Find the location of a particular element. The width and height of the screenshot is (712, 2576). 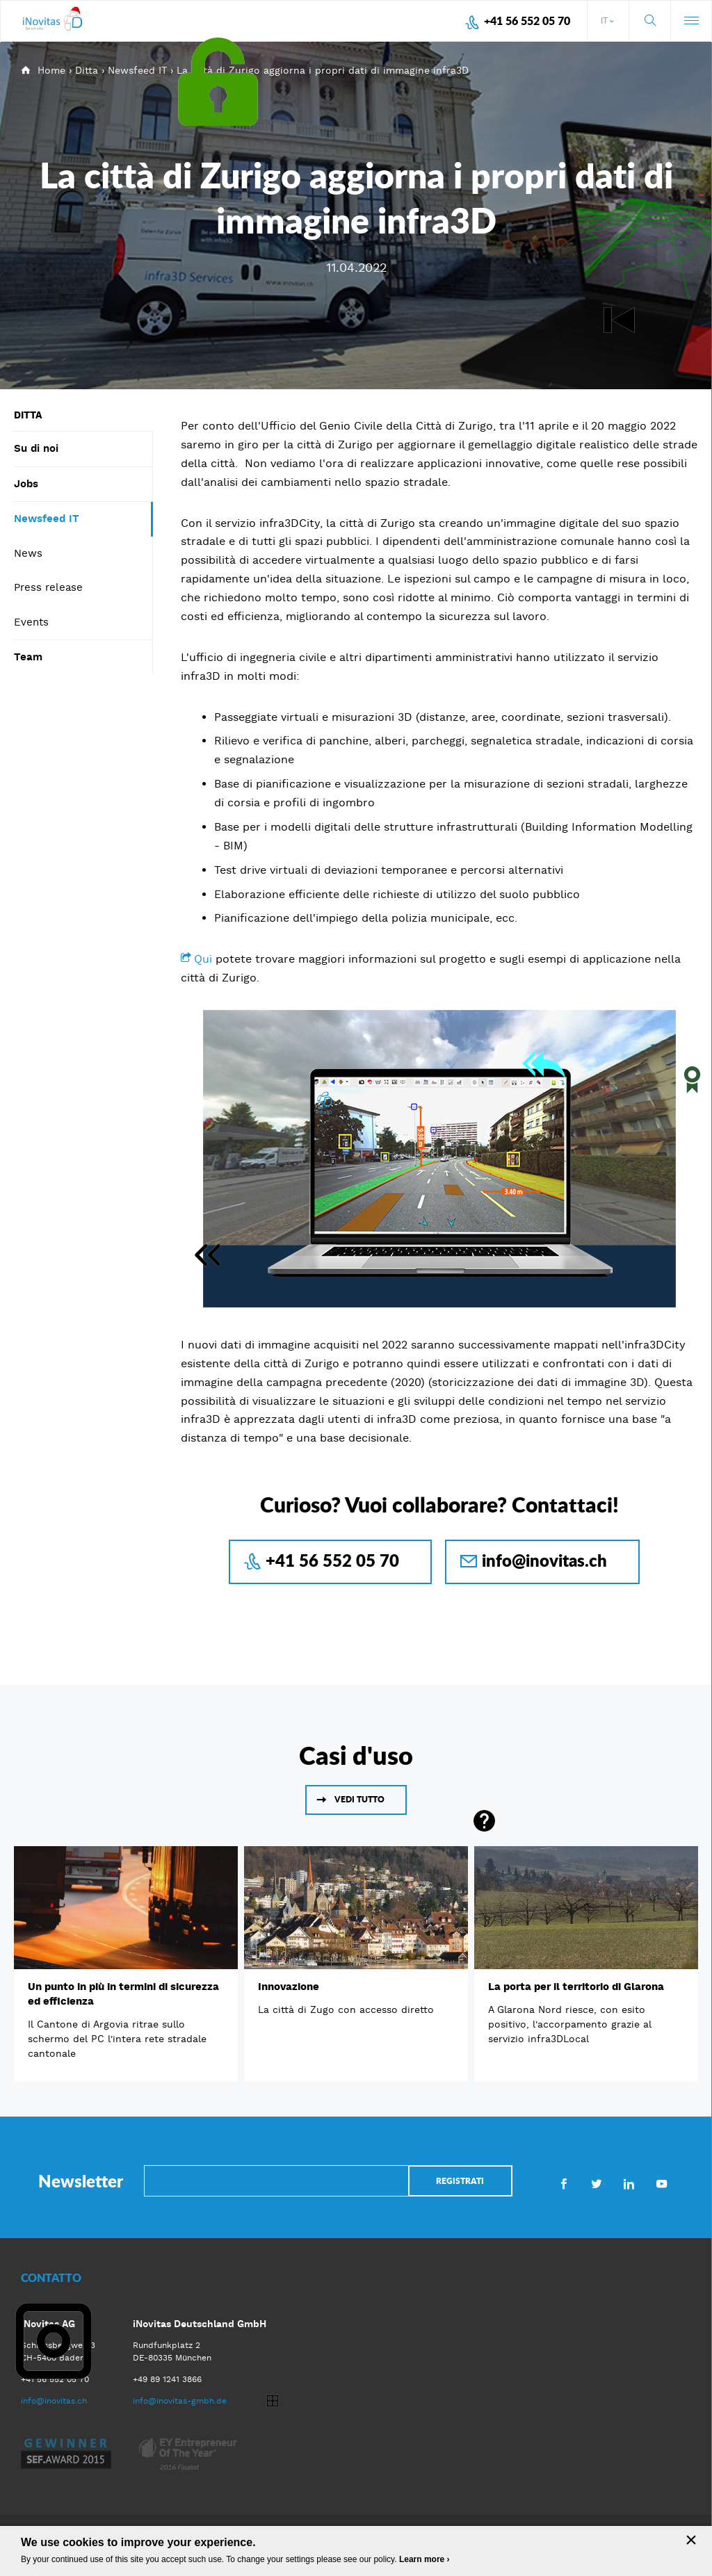

access help or support is located at coordinates (484, 1820).